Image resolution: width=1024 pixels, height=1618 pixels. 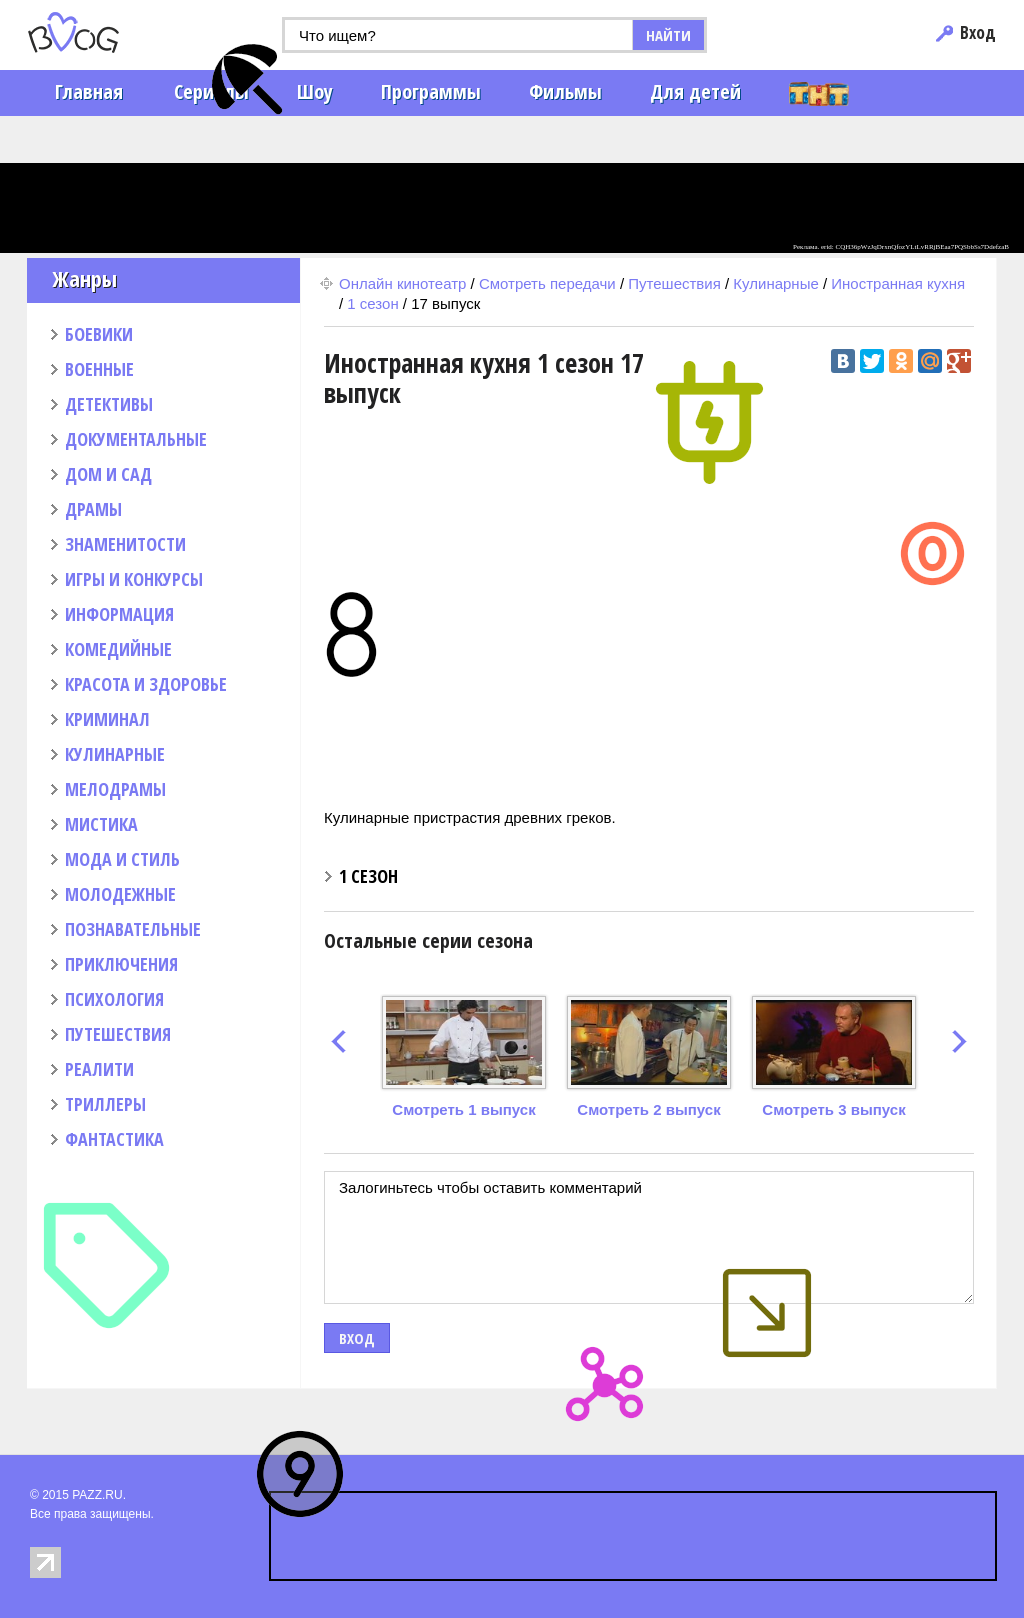 What do you see at coordinates (248, 80) in the screenshot?
I see `access beach or vacation-related features` at bounding box center [248, 80].